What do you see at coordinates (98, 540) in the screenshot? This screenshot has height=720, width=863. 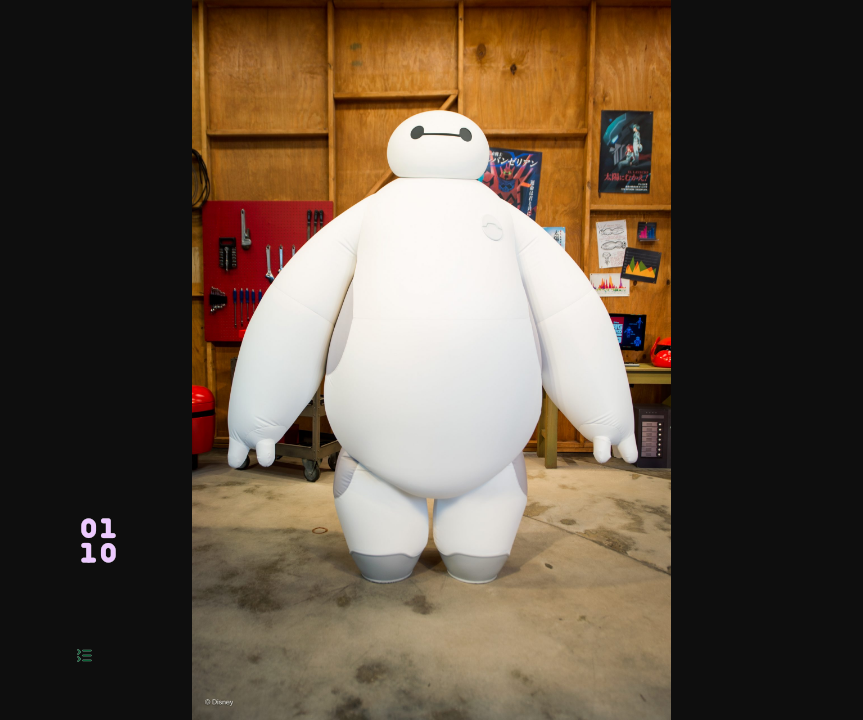 I see `view or edit binary code` at bounding box center [98, 540].